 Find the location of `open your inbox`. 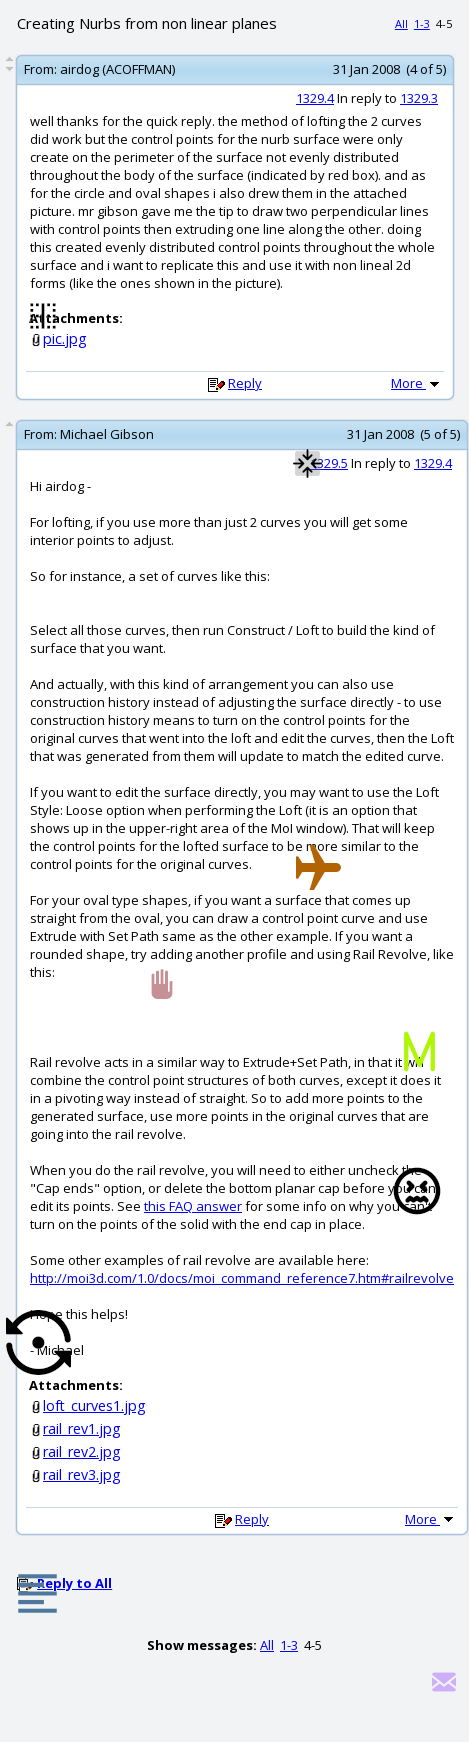

open your inbox is located at coordinates (444, 1682).